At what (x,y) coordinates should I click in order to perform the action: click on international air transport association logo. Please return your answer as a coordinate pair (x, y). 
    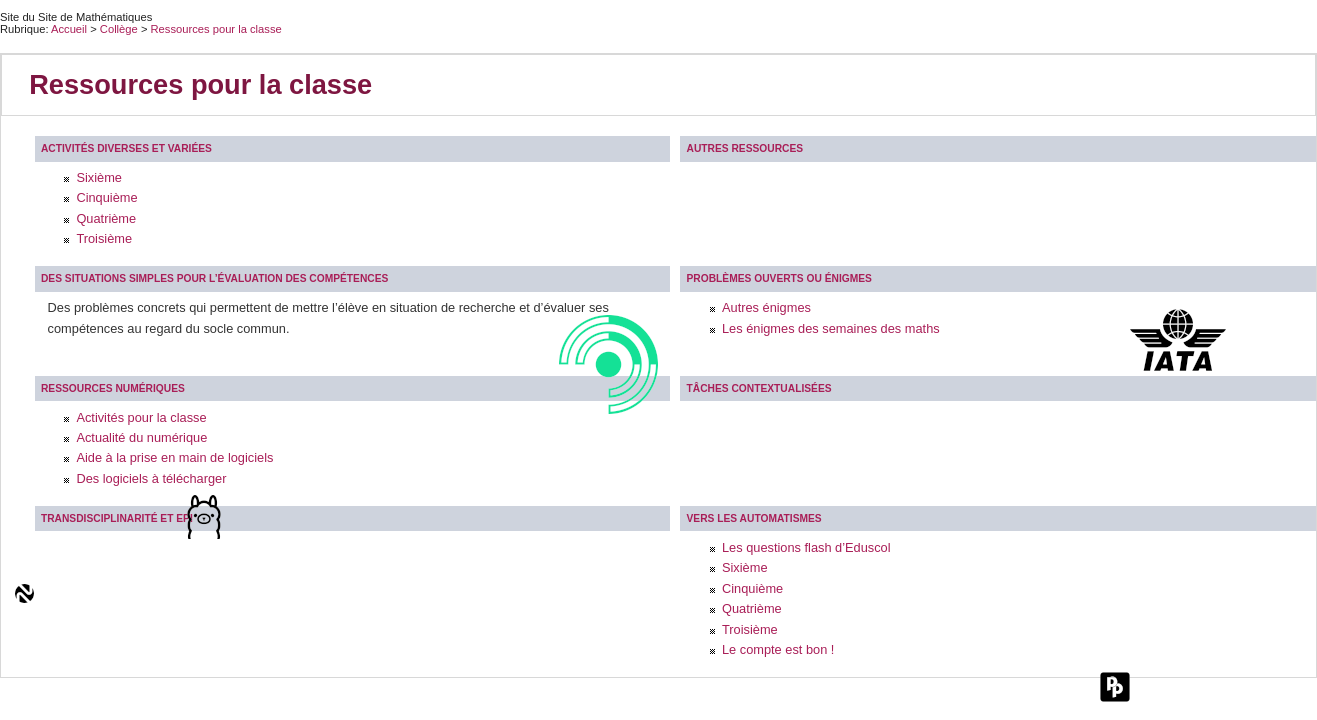
    Looking at the image, I should click on (1178, 340).